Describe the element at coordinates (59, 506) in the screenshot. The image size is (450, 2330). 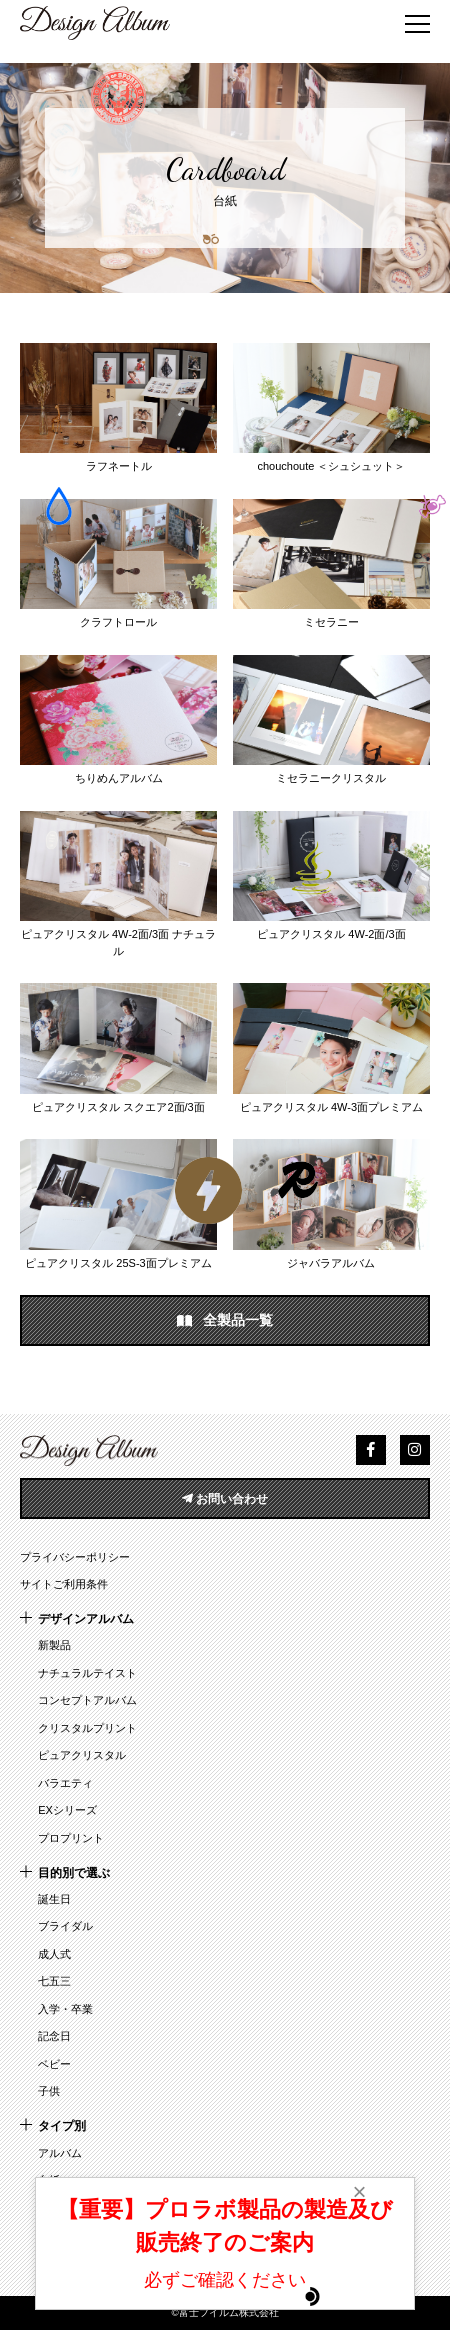
I see `moo print and design services logo` at that location.